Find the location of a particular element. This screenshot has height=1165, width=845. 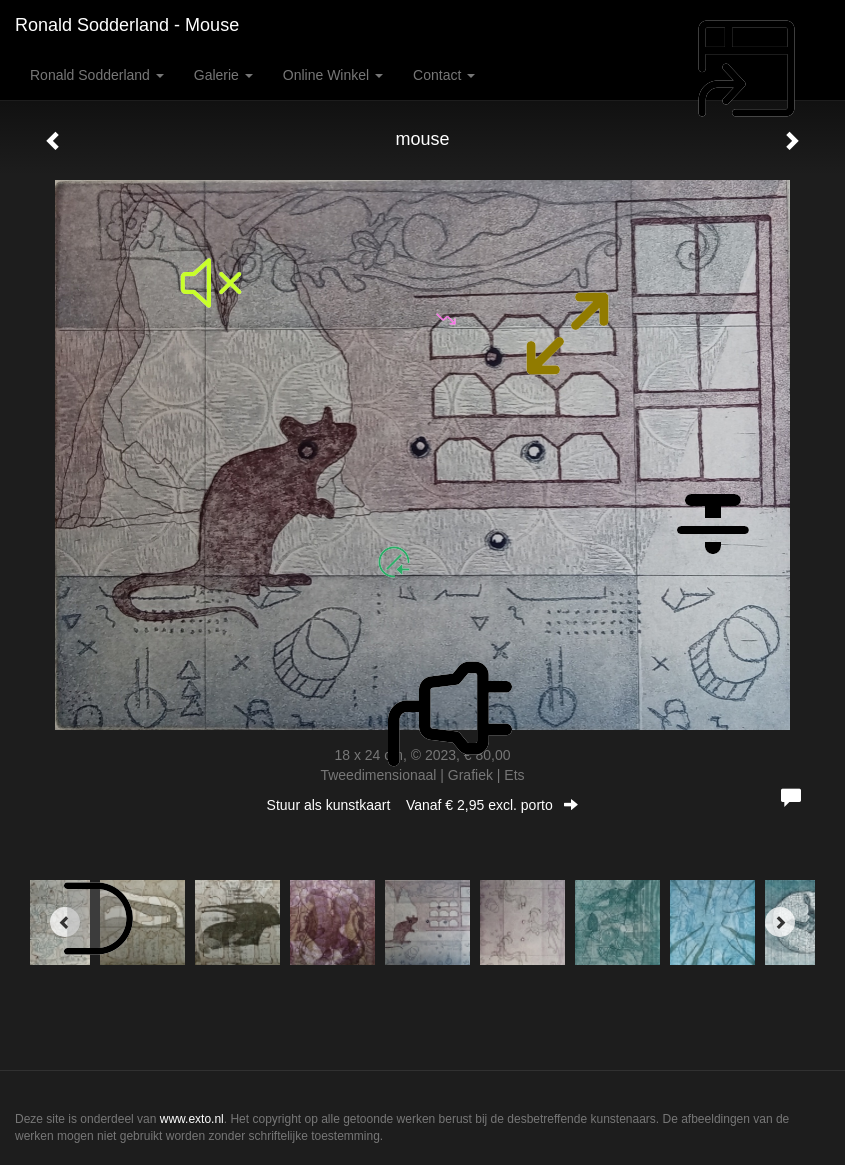

indicates a tracked issue was closed as not planned is located at coordinates (394, 562).